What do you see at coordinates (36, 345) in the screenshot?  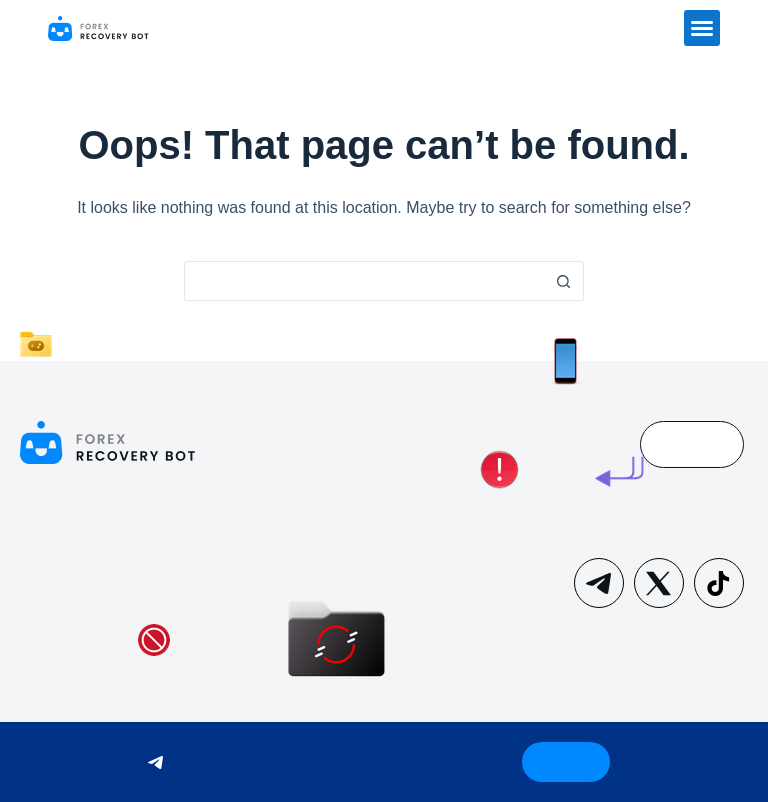 I see `open your games folder` at bounding box center [36, 345].